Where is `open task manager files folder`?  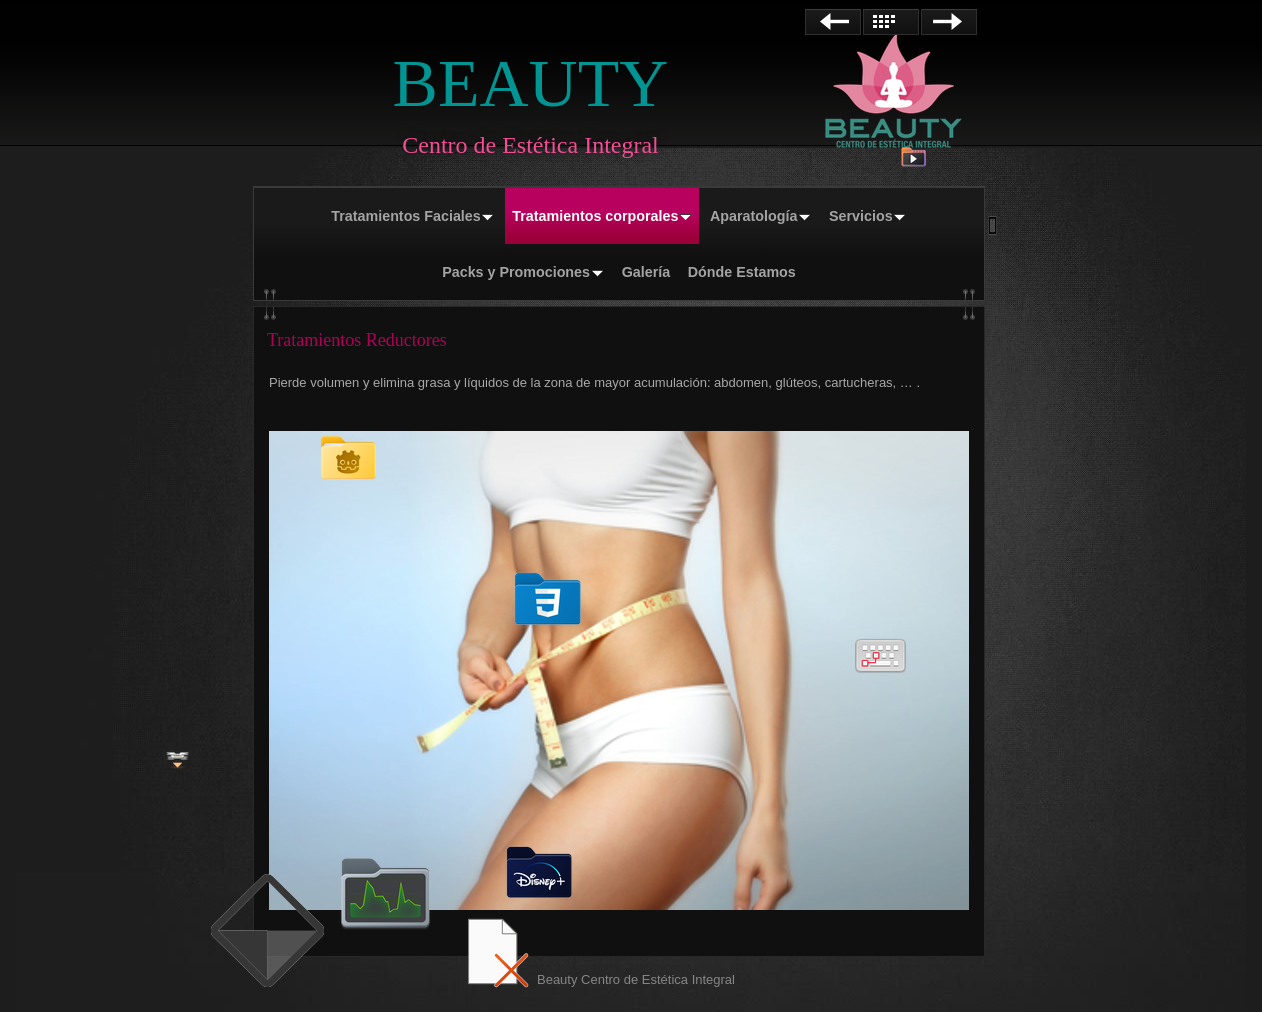 open task manager files folder is located at coordinates (385, 895).